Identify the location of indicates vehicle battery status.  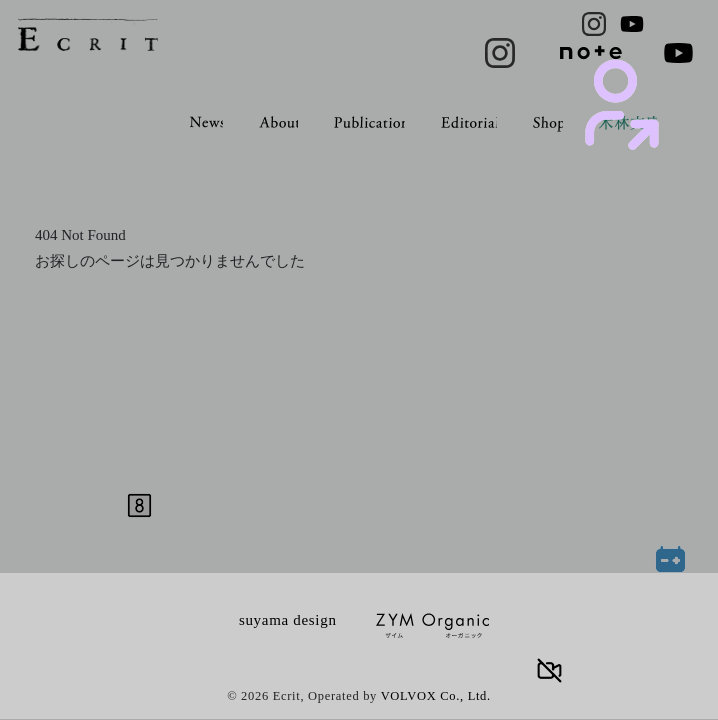
(670, 560).